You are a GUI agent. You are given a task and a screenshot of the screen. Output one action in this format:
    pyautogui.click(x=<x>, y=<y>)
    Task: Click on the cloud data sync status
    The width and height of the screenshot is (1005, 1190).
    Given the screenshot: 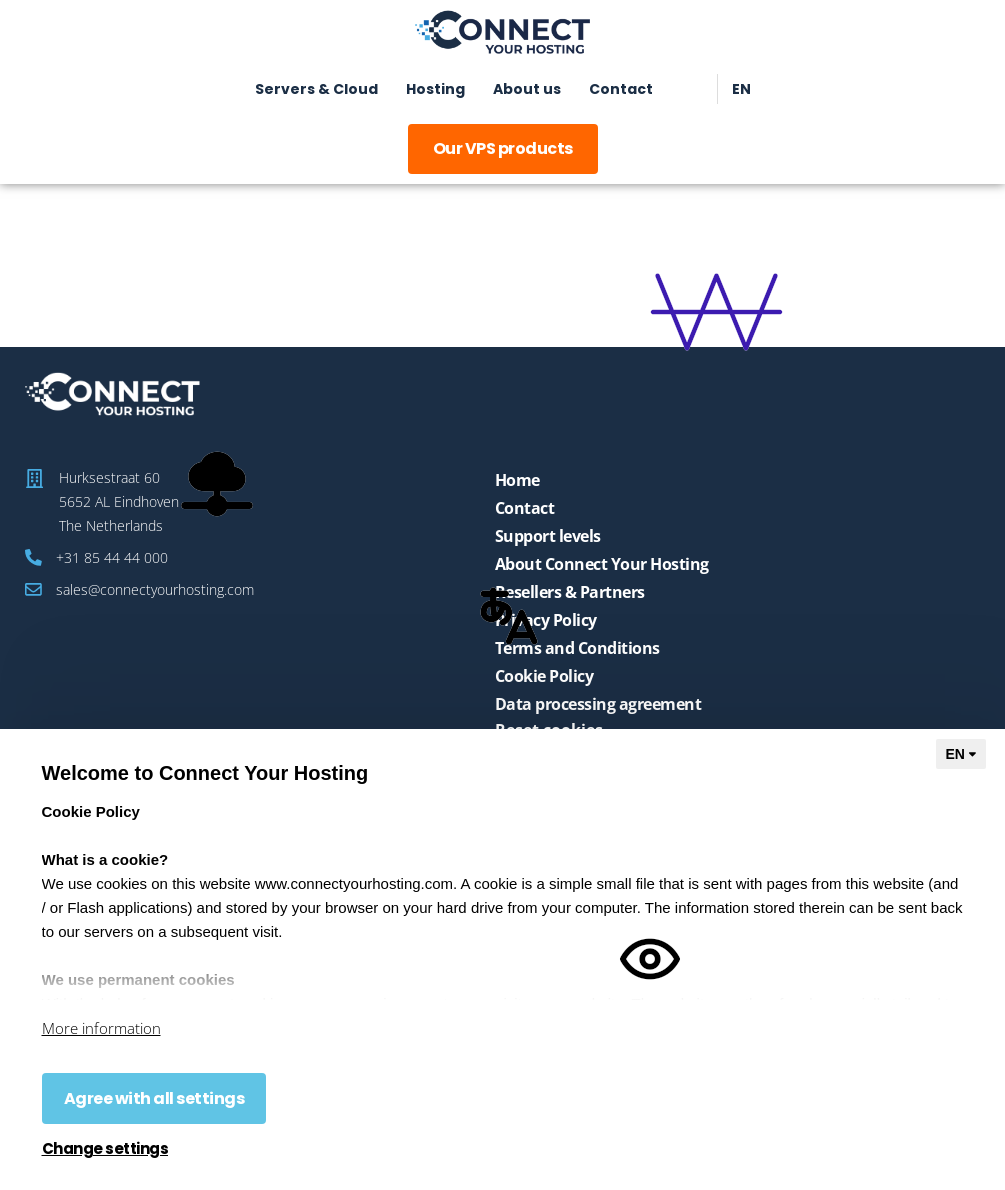 What is the action you would take?
    pyautogui.click(x=217, y=484)
    